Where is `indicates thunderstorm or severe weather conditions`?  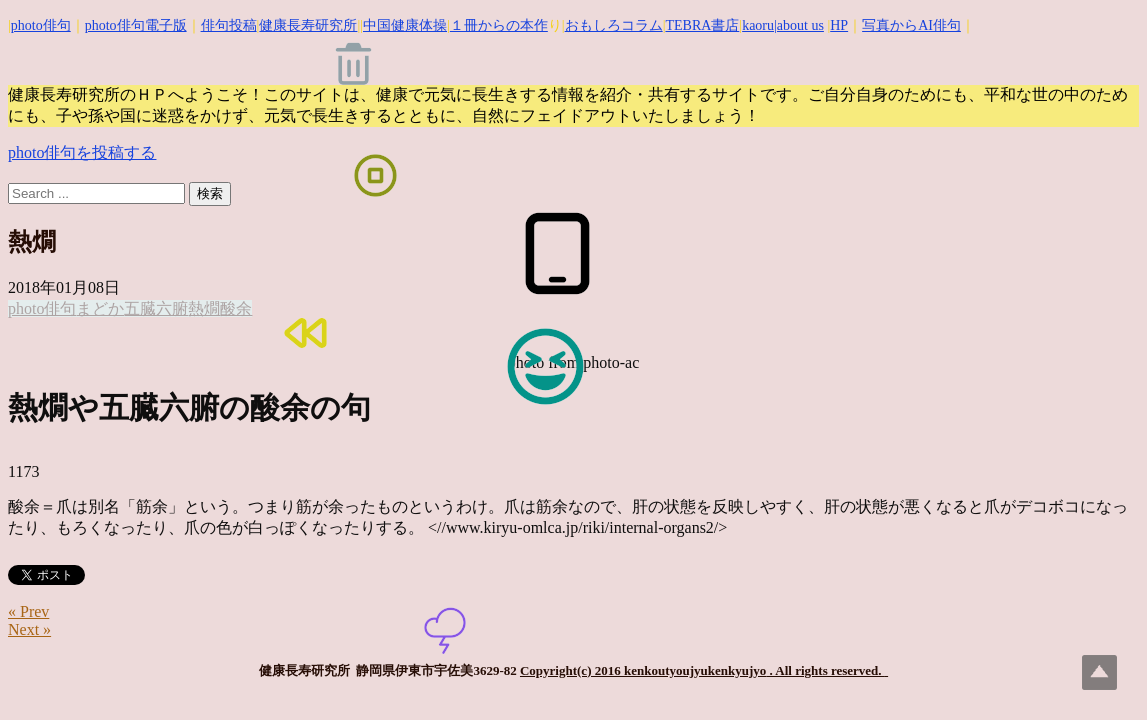
indicates thunderstorm or severe weather conditions is located at coordinates (445, 630).